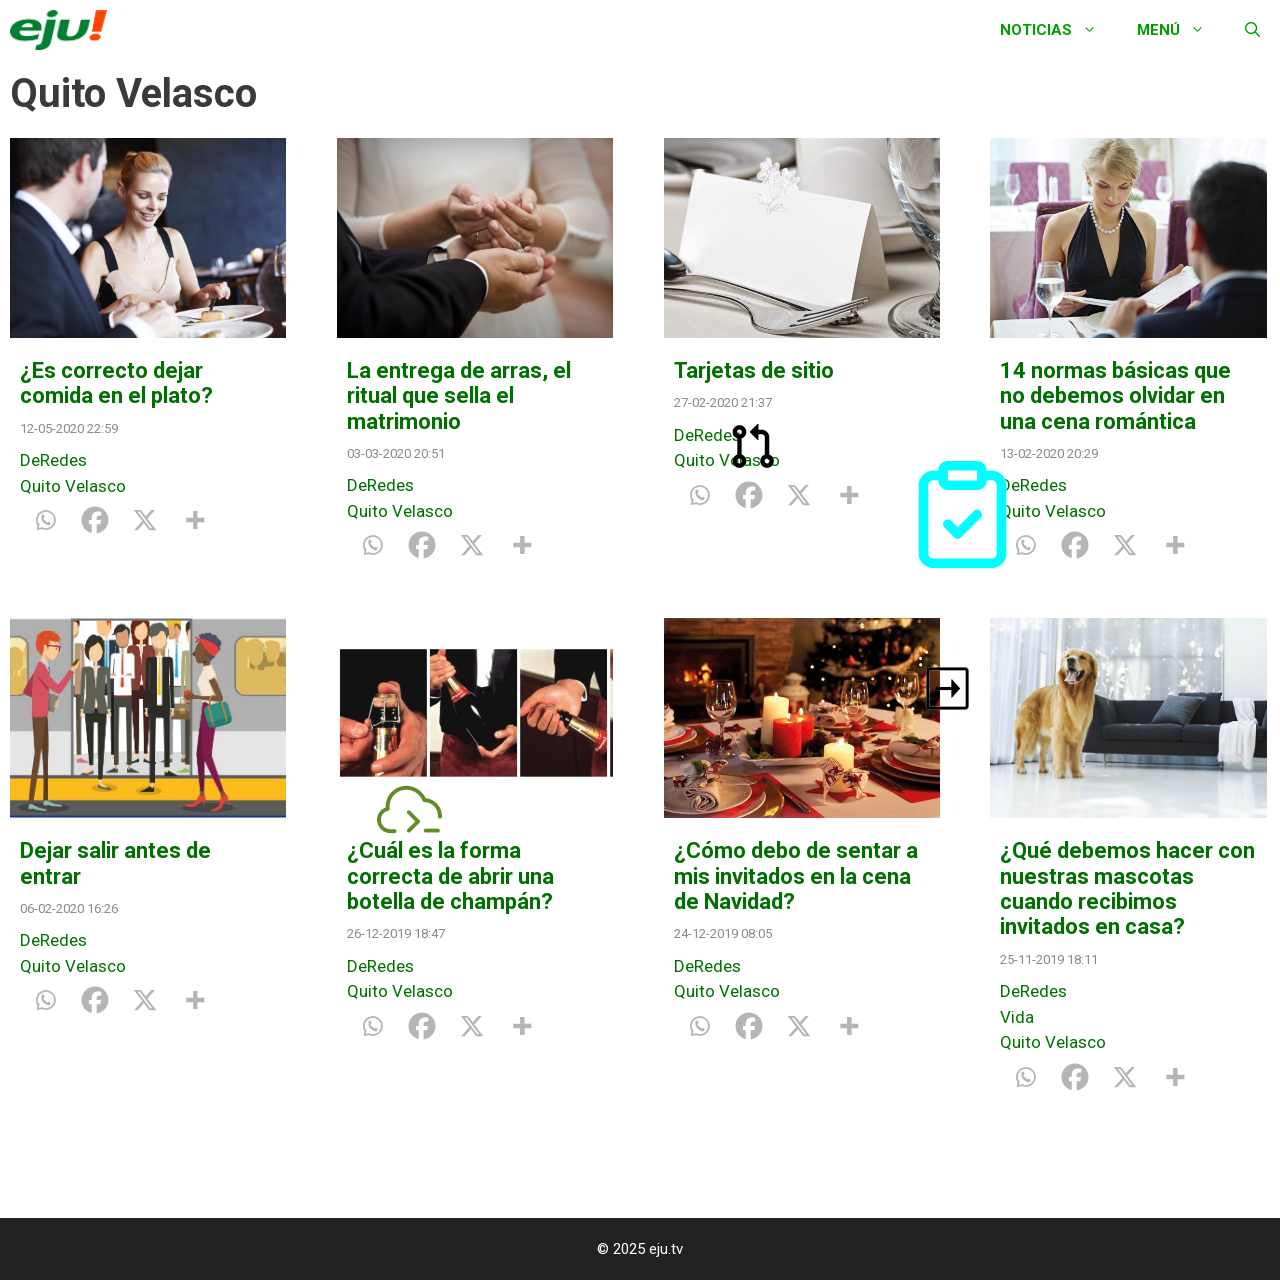 The image size is (1280, 1280). I want to click on create or view a git pull request, so click(752, 446).